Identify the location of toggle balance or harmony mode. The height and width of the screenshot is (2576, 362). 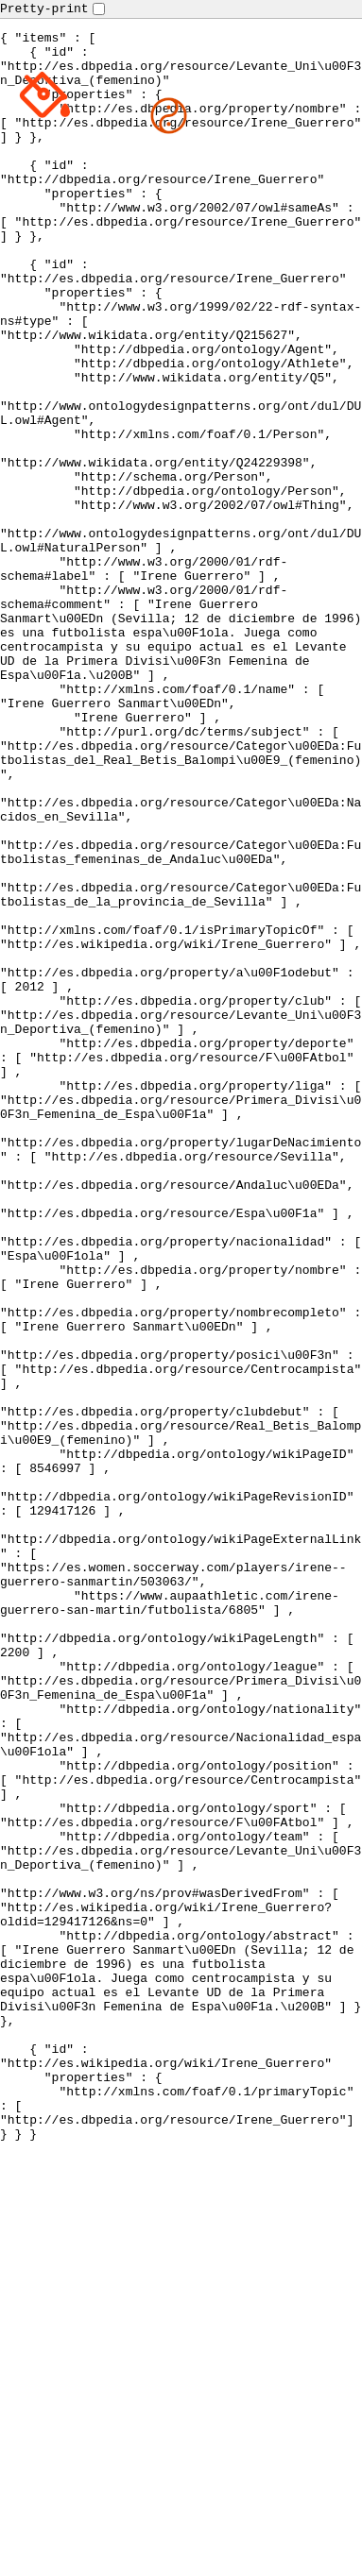
(168, 115).